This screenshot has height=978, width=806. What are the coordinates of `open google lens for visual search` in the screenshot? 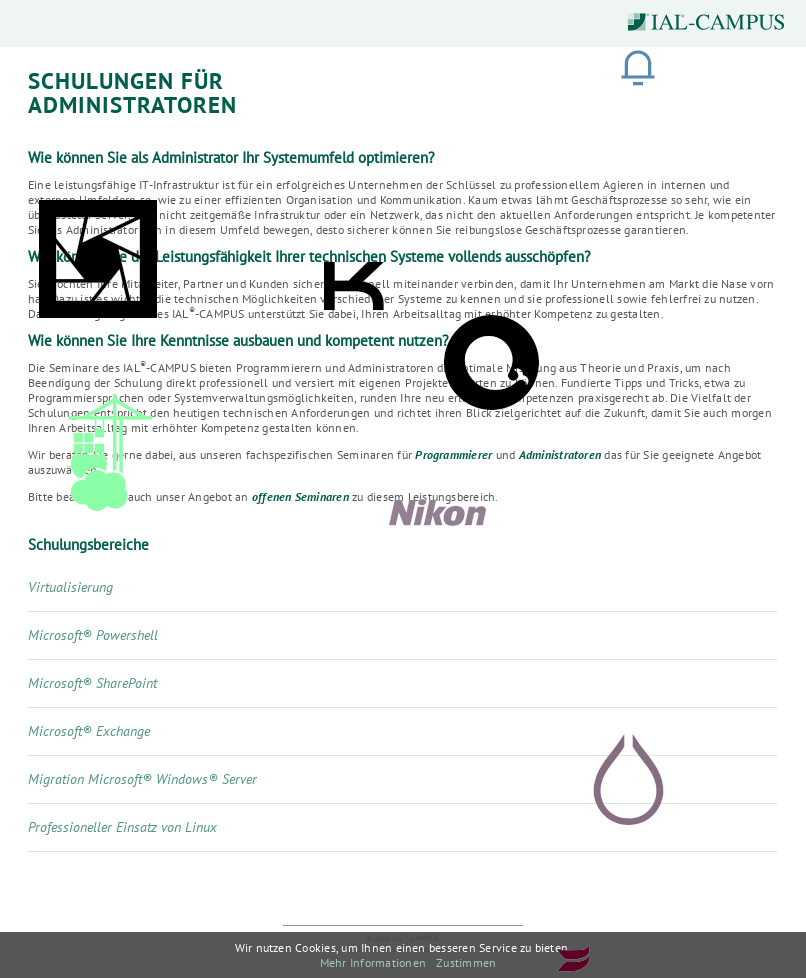 It's located at (98, 259).